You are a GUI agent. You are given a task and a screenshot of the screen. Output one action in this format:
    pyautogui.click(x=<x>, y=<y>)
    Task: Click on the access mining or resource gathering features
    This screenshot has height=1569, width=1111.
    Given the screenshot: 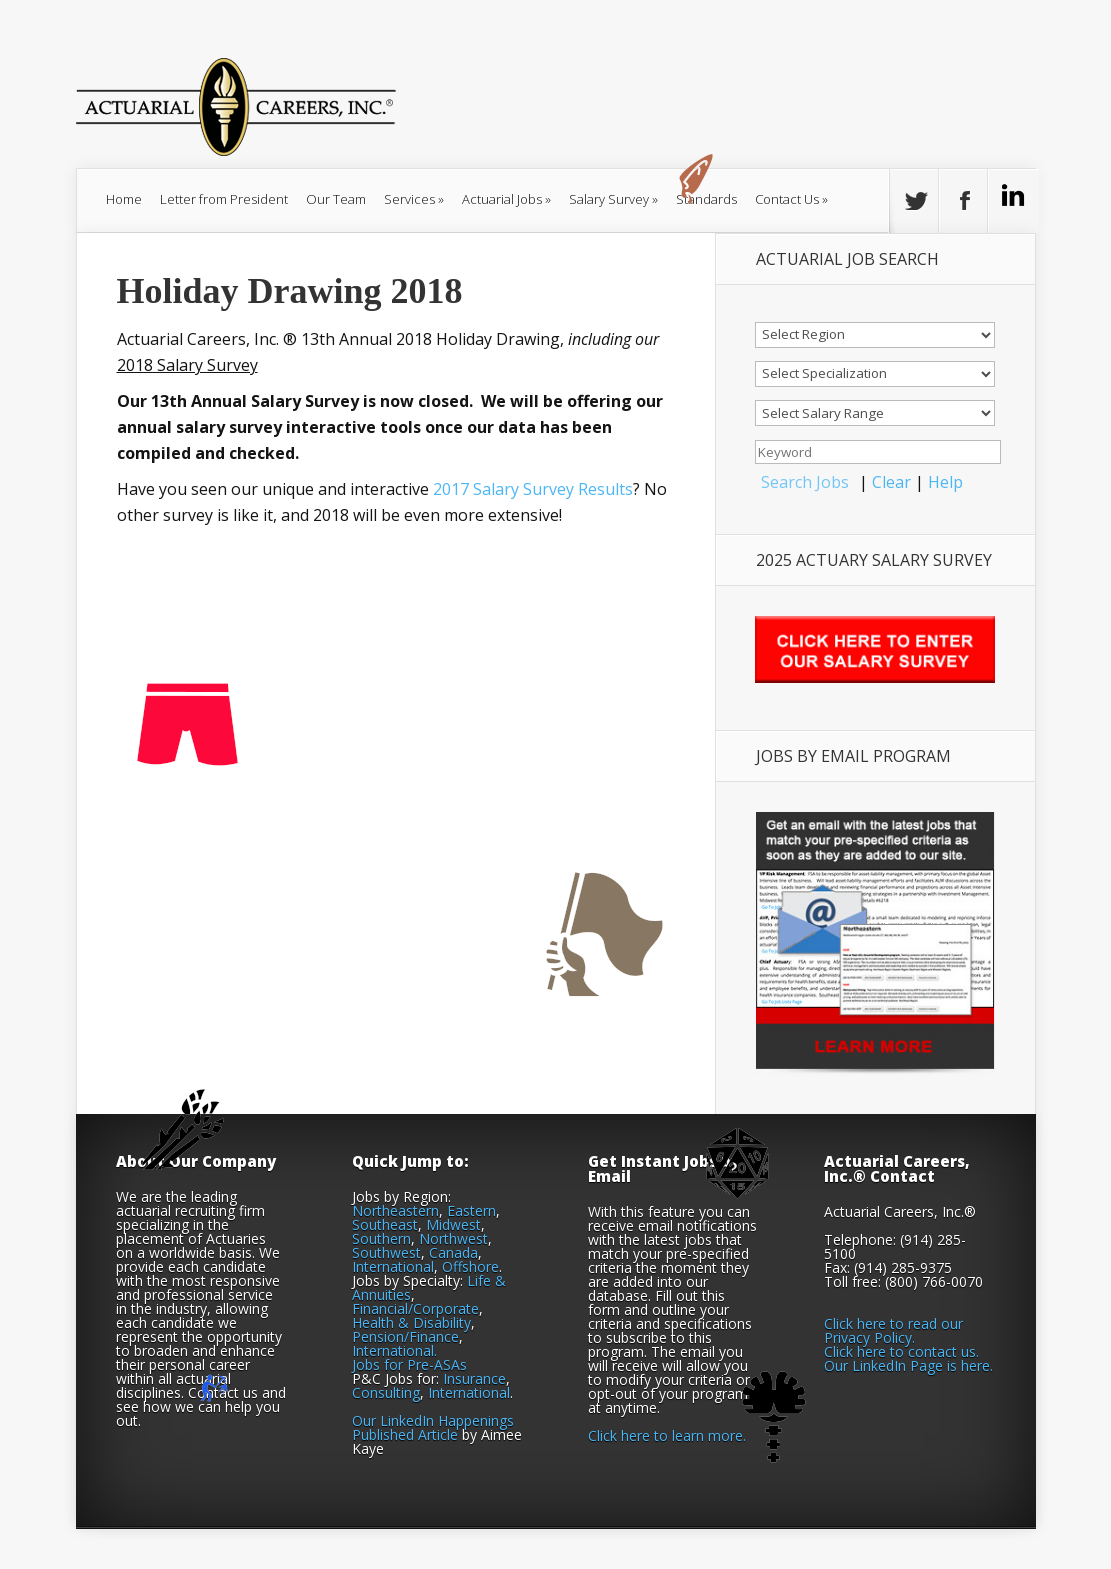 What is the action you would take?
    pyautogui.click(x=214, y=1388)
    